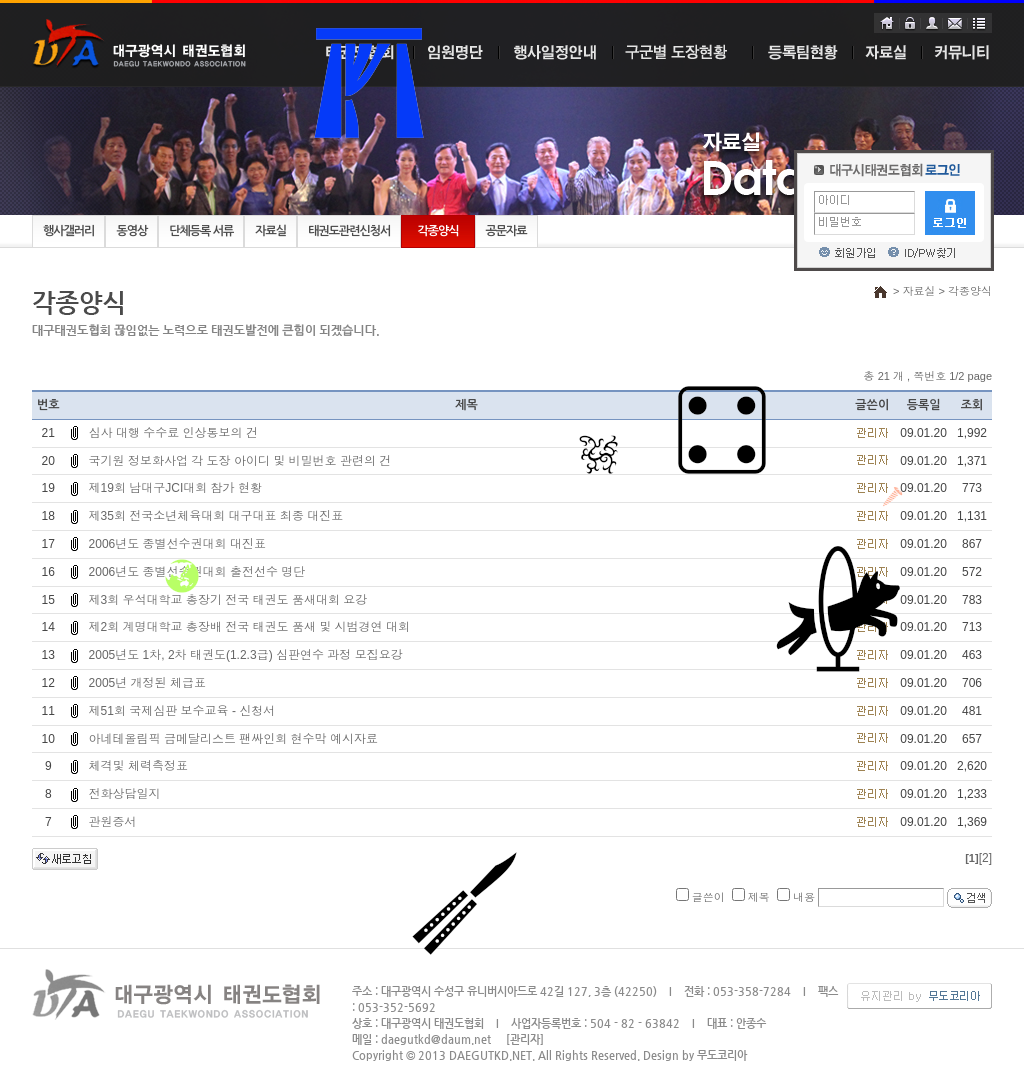 This screenshot has height=1082, width=1024. I want to click on roll the dice or randomize selection, so click(722, 430).